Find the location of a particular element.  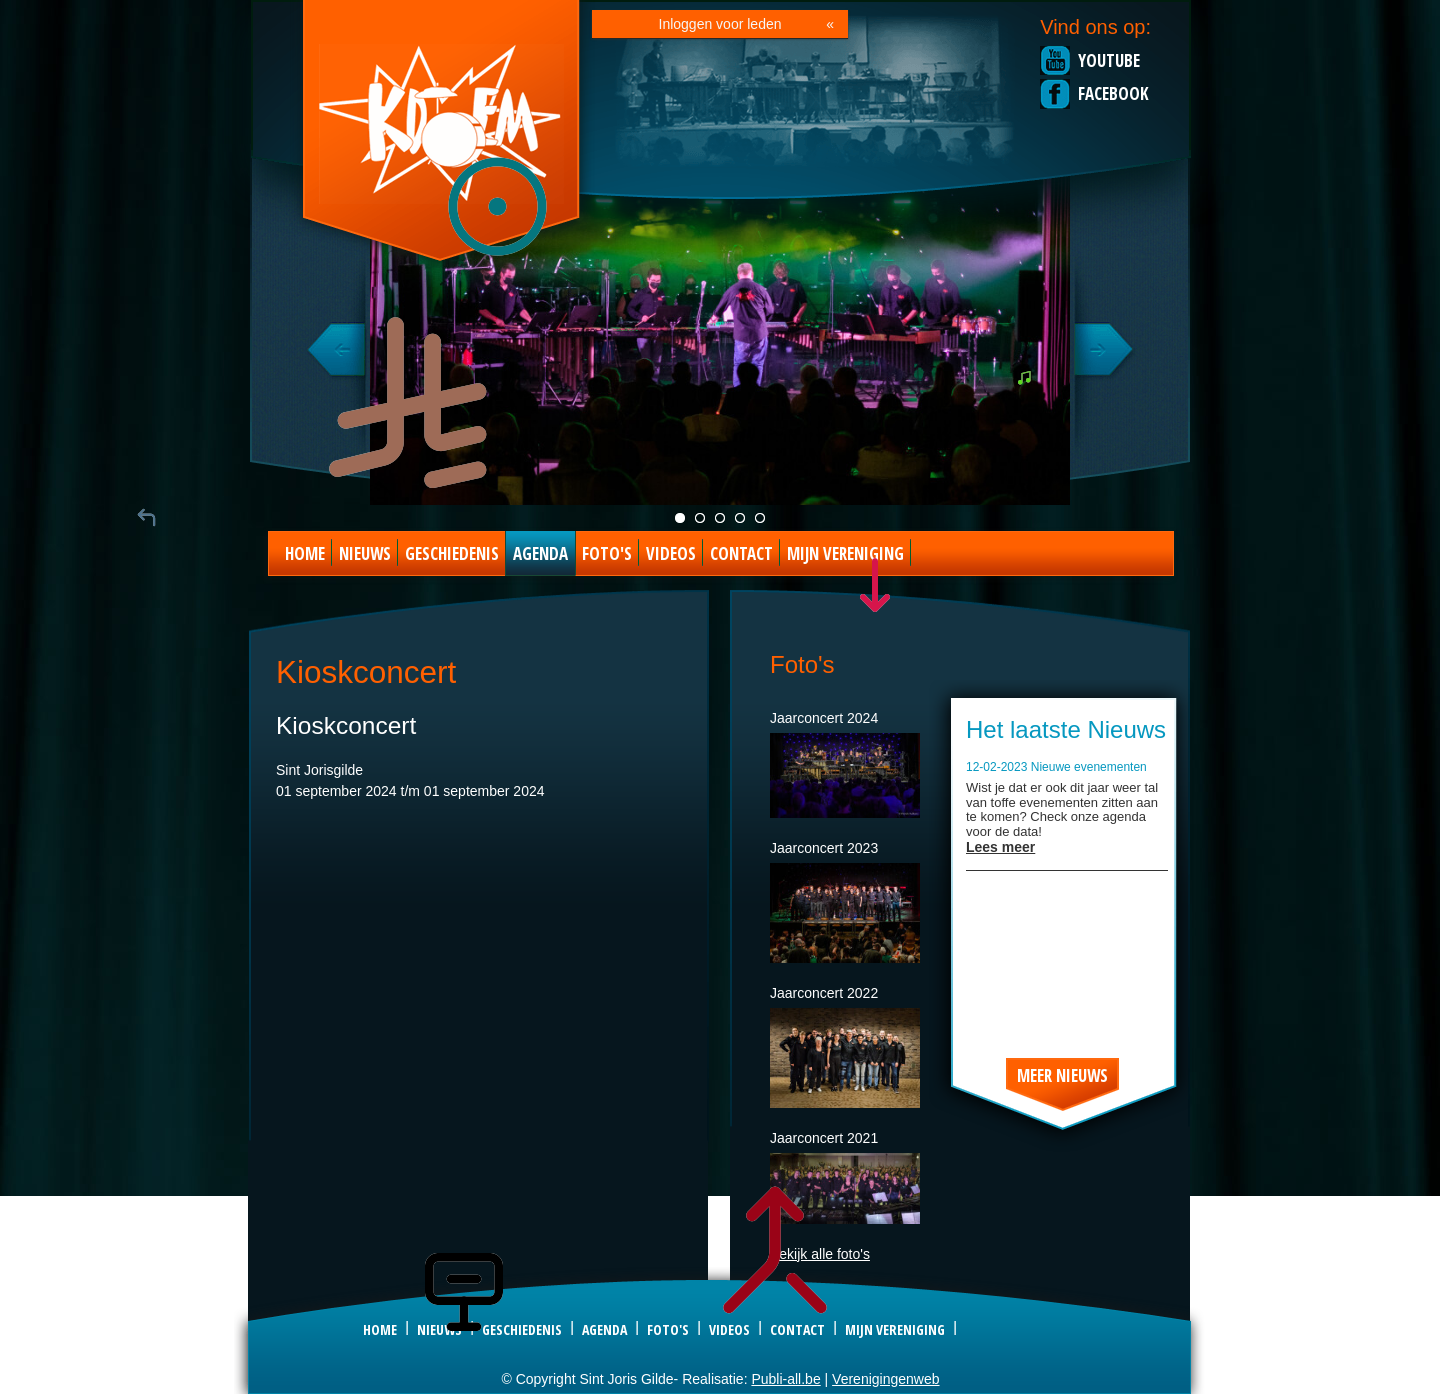

indicates price or amount in Saudi riyals is located at coordinates (412, 408).